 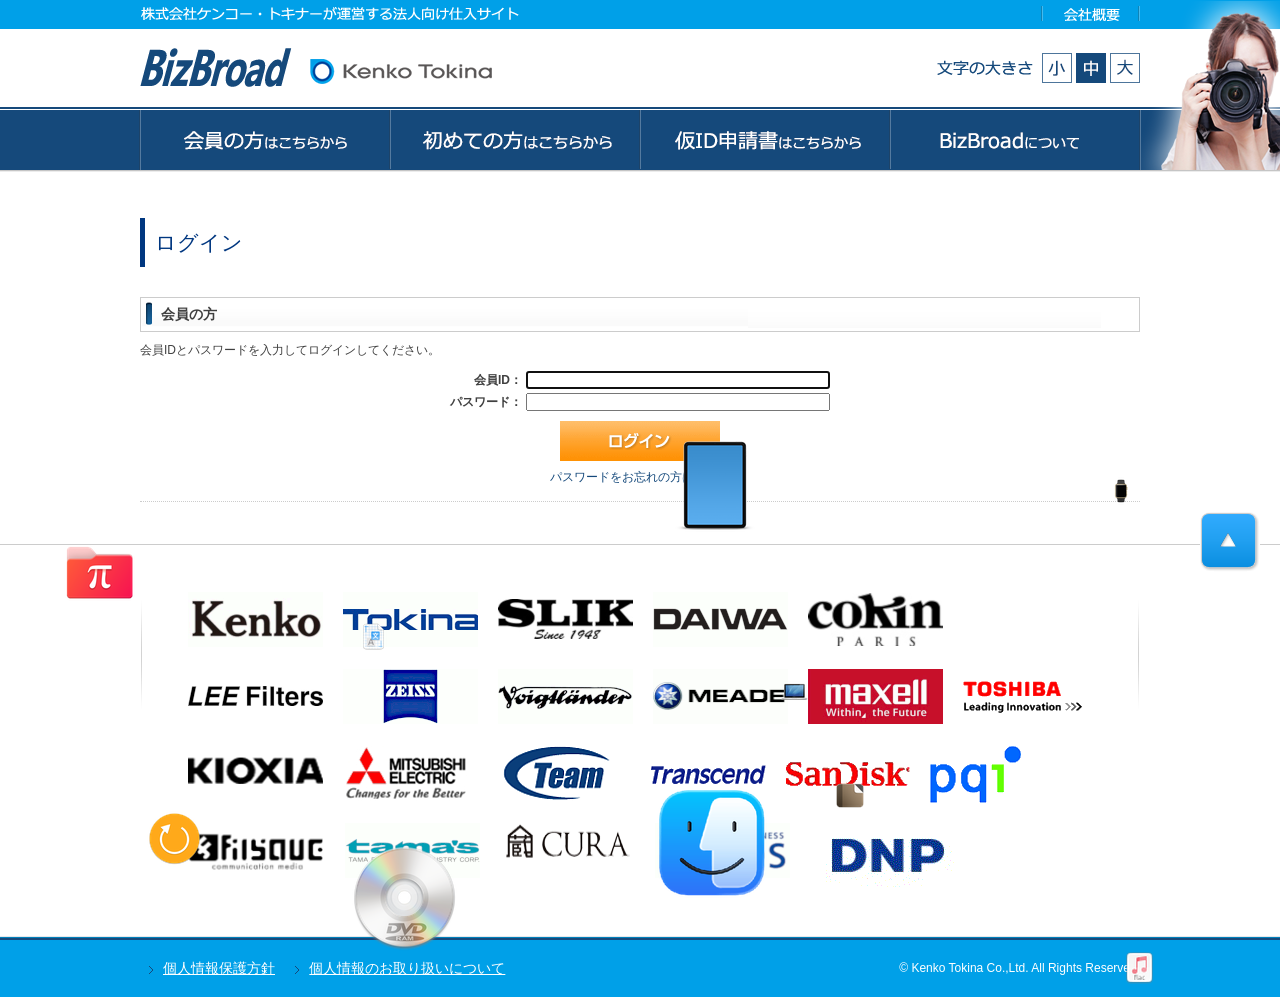 What do you see at coordinates (794, 690) in the screenshot?
I see `represents this macbook in system preferences or device settings` at bounding box center [794, 690].